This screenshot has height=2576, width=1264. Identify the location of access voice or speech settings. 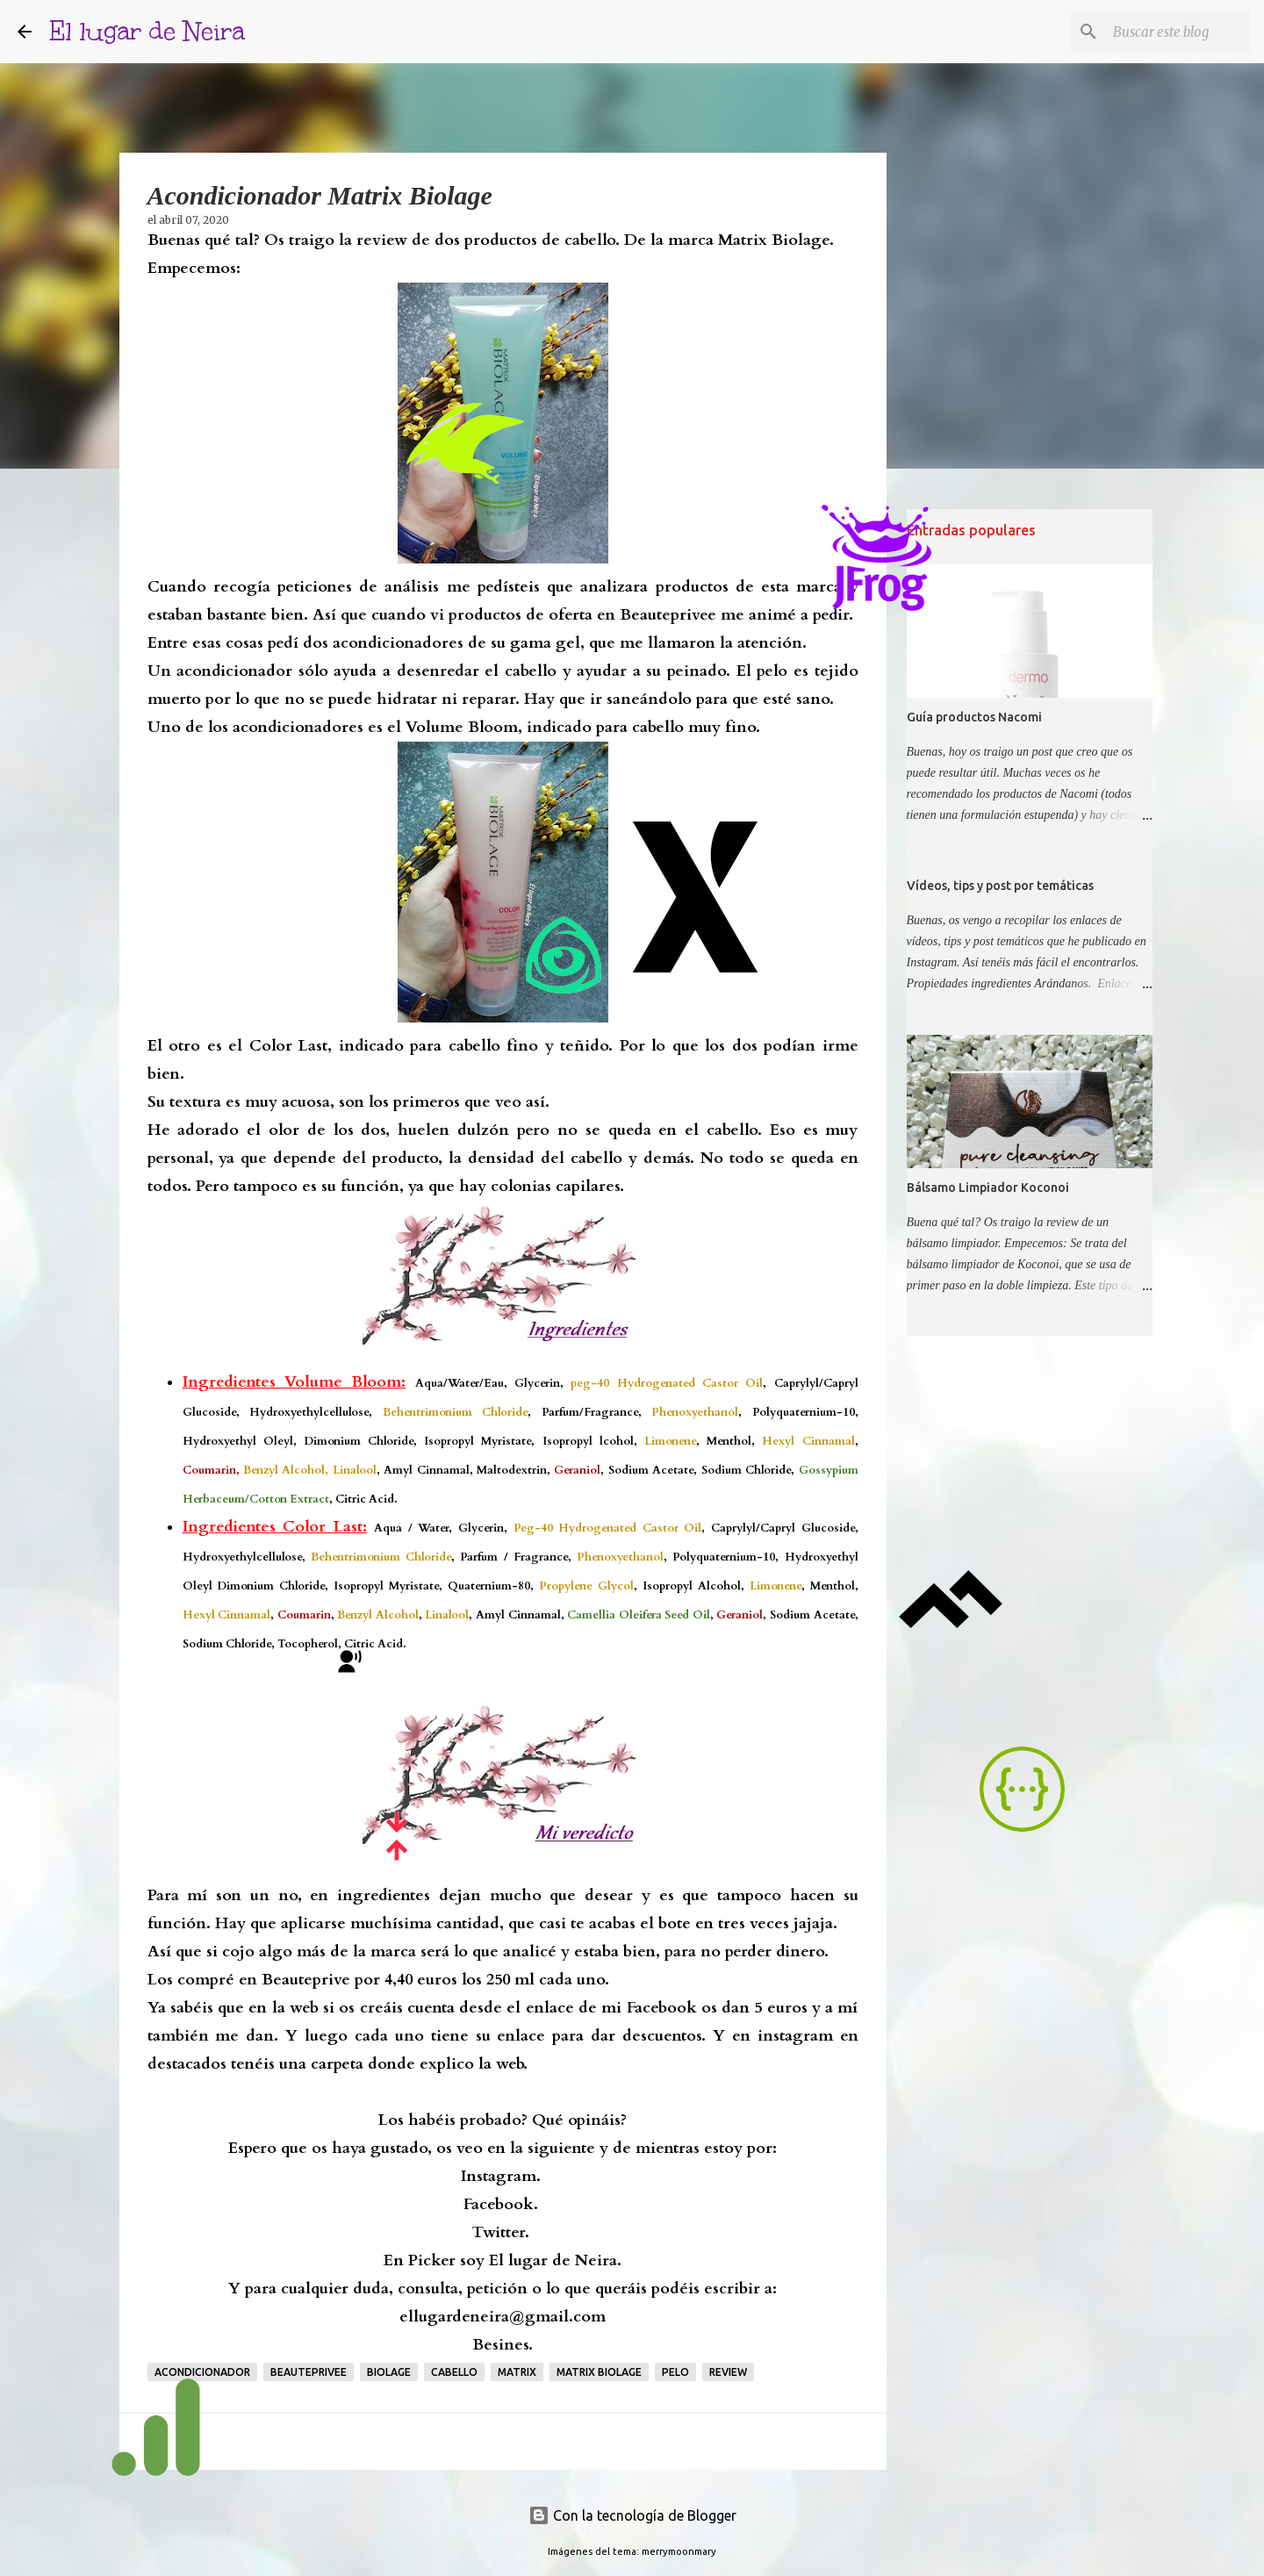
(349, 1661).